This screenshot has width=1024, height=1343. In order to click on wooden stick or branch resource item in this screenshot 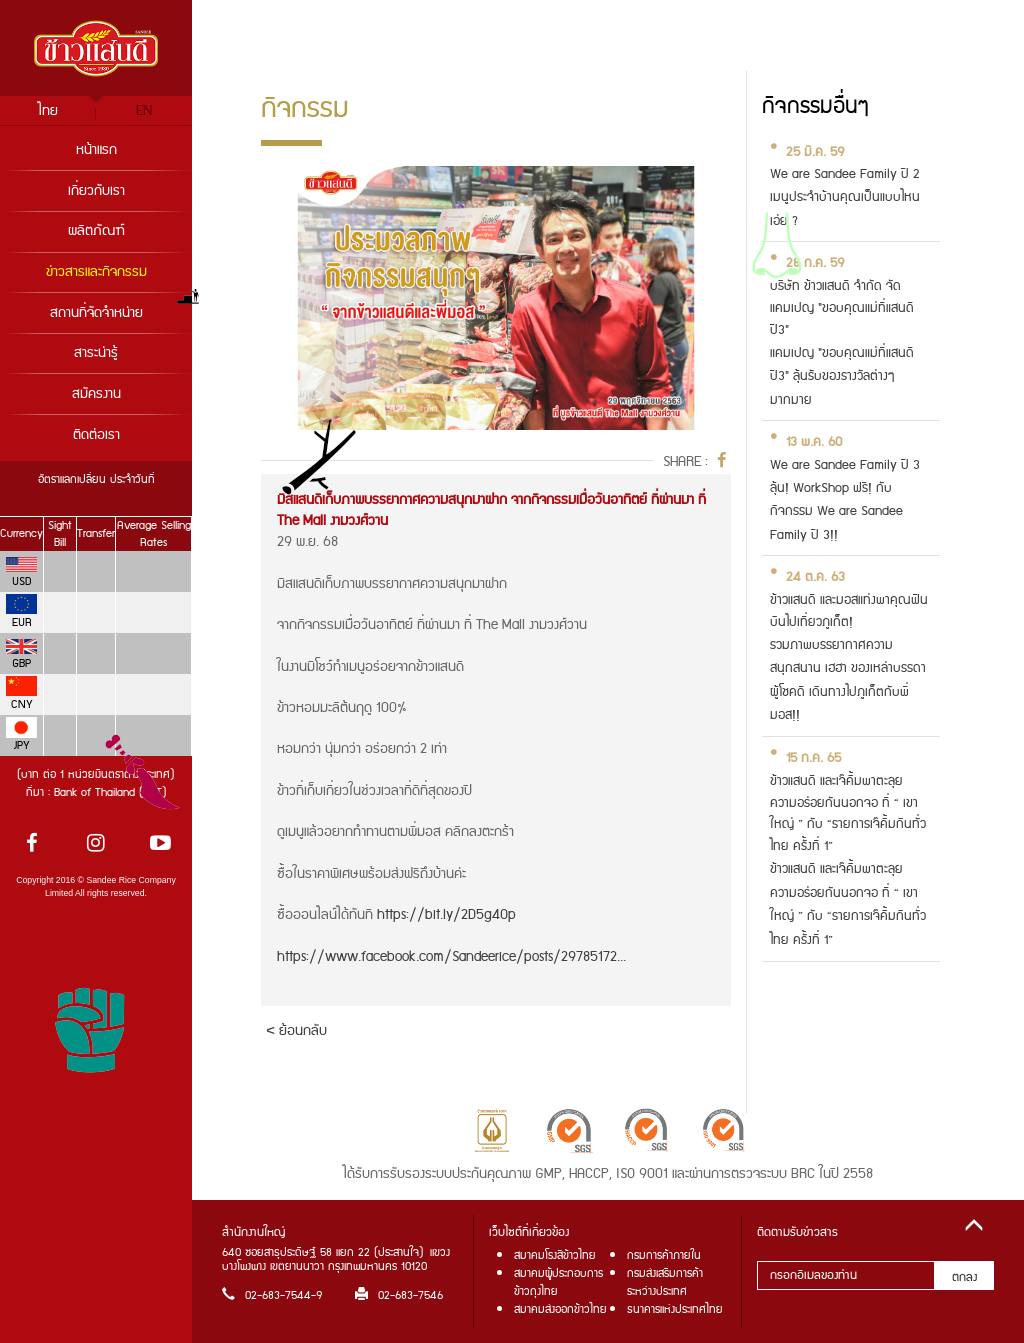, I will do `click(319, 457)`.